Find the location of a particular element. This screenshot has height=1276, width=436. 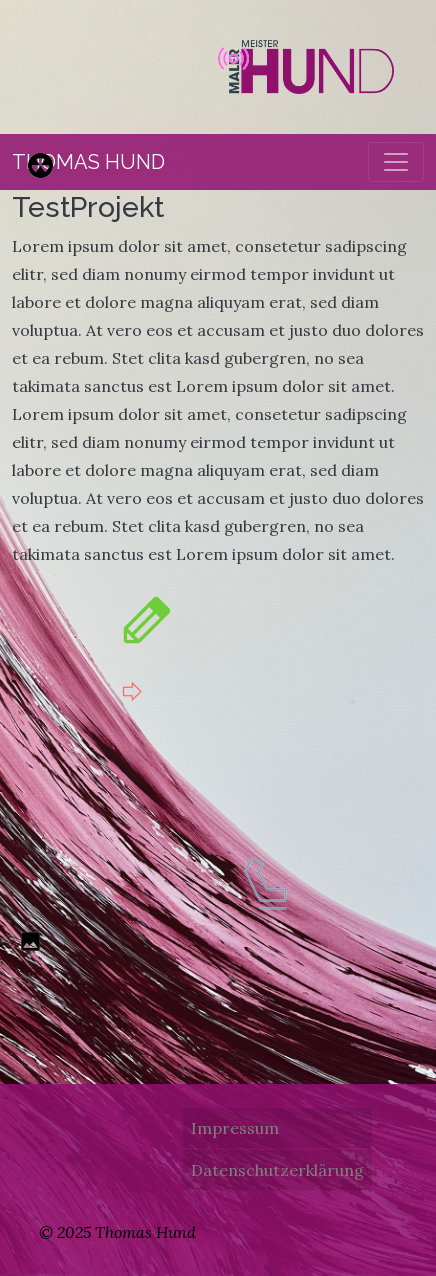

navigate to the next item or step is located at coordinates (131, 691).